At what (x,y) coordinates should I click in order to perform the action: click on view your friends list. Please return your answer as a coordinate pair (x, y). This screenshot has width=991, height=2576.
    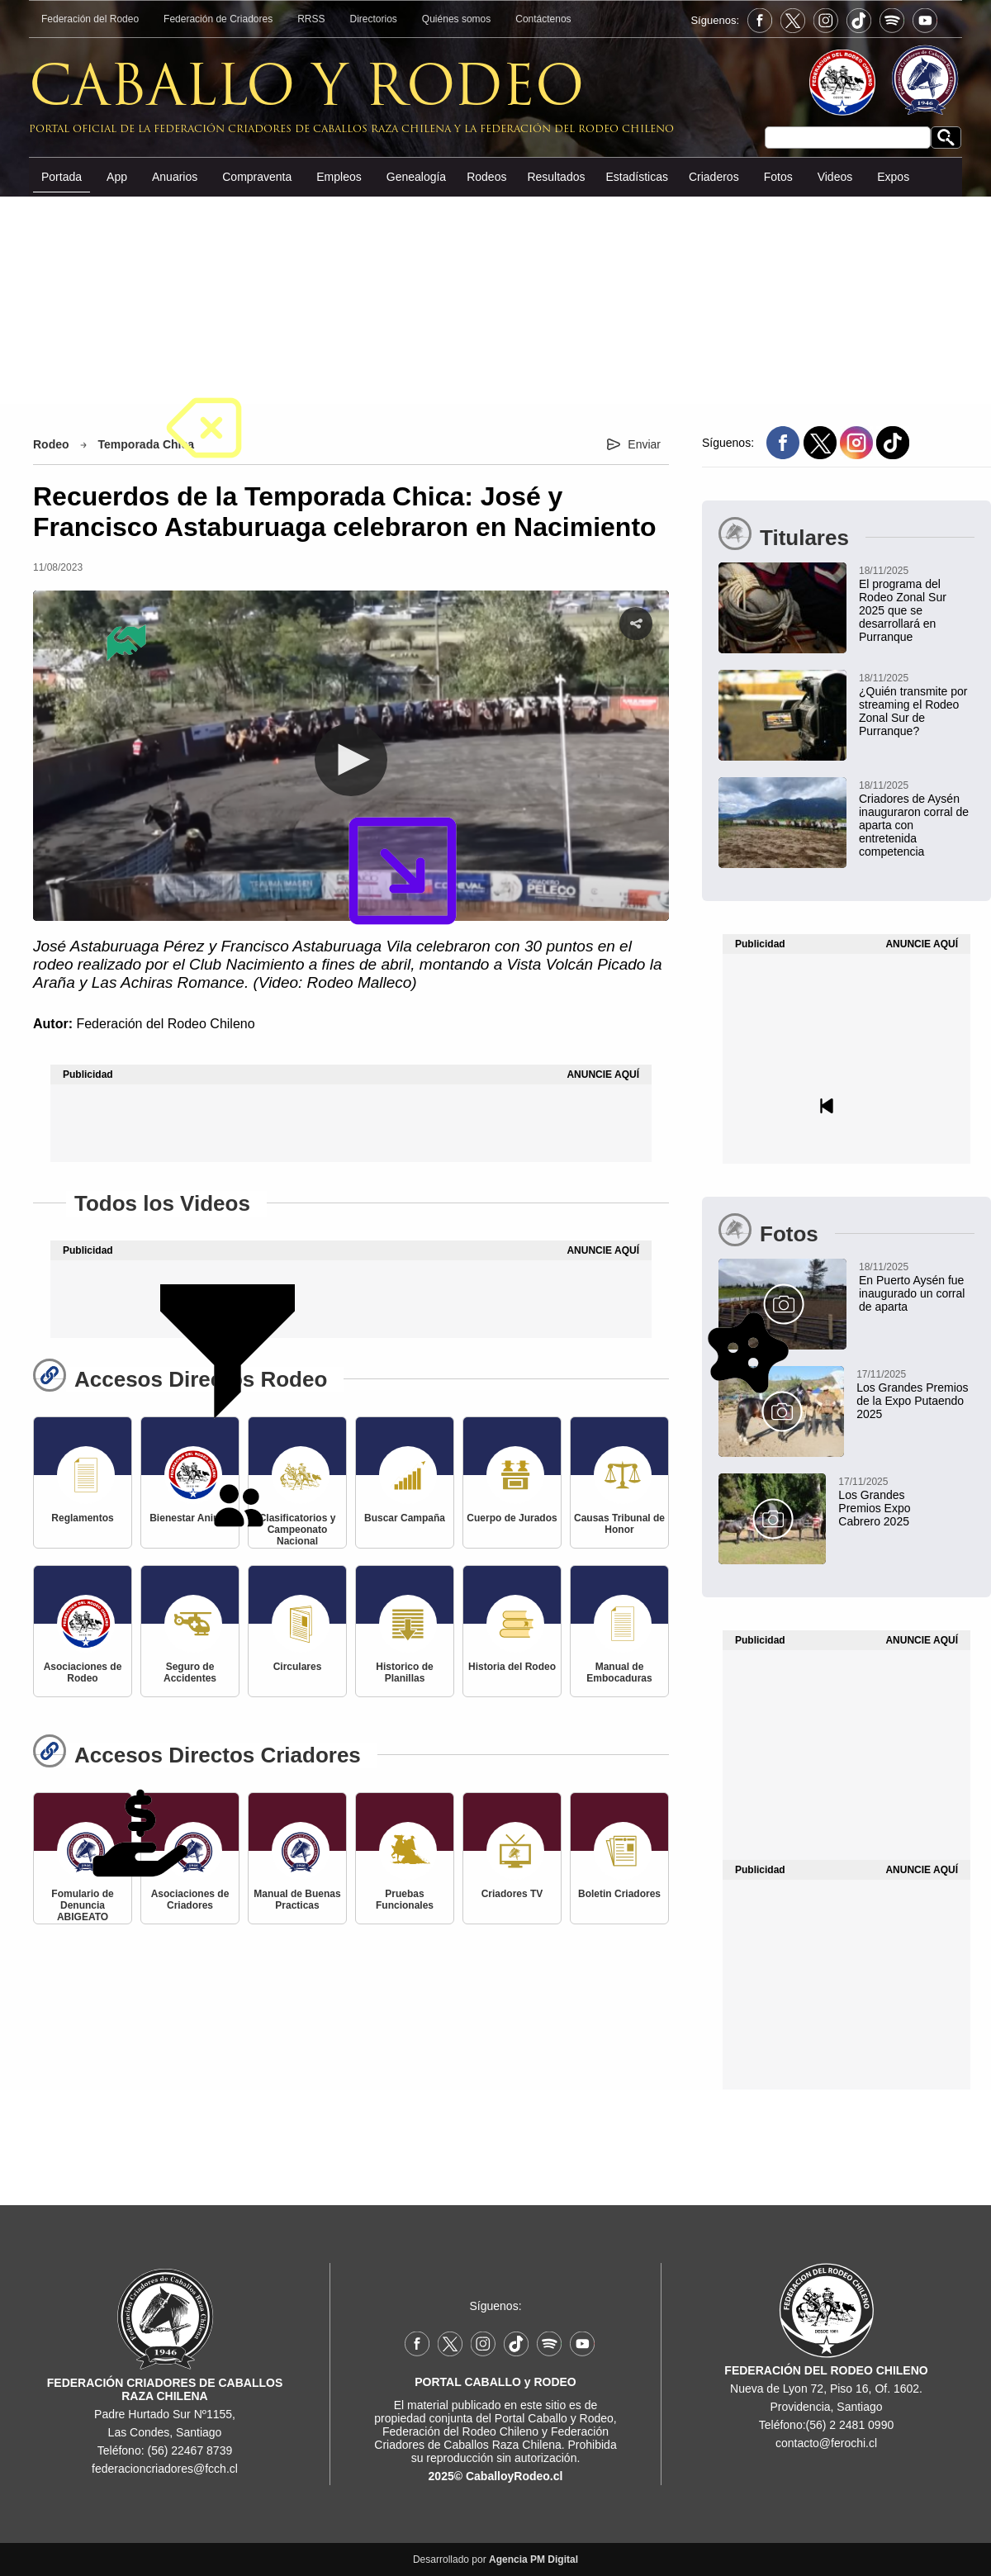
    Looking at the image, I should click on (239, 1505).